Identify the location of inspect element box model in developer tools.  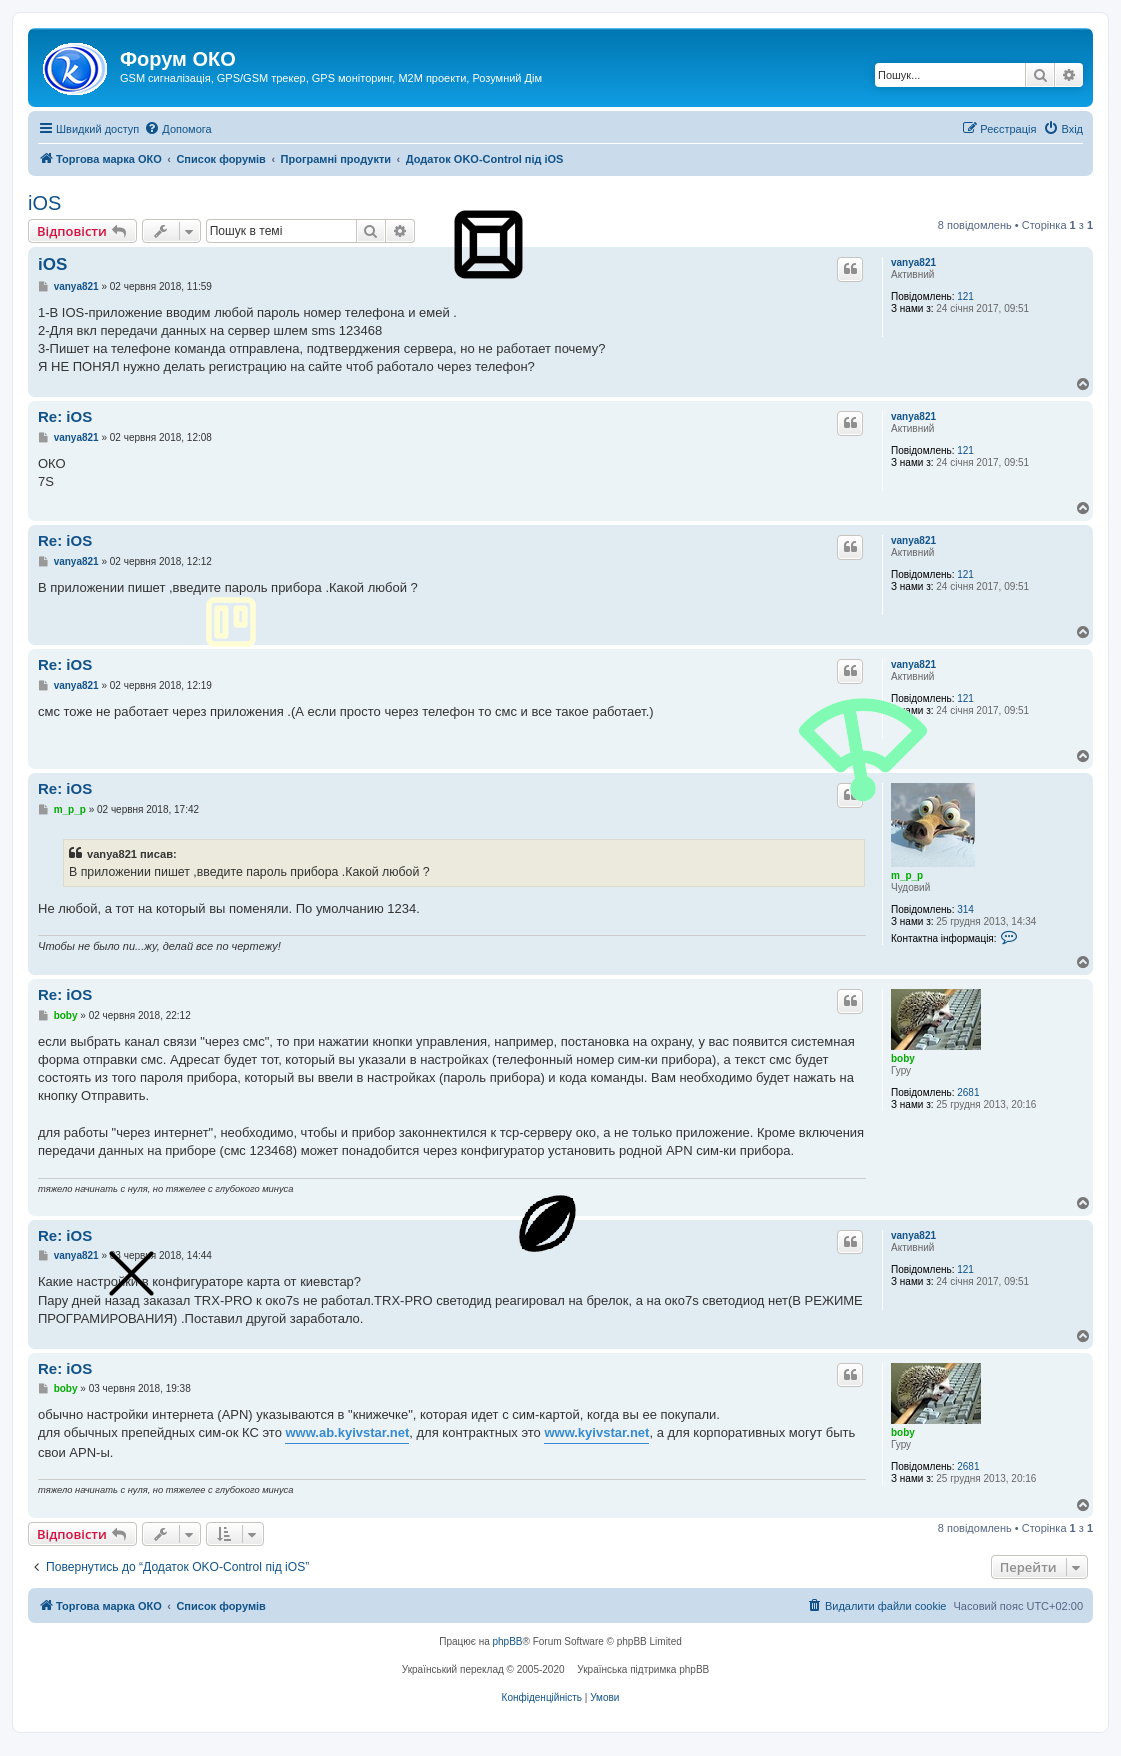
(488, 244).